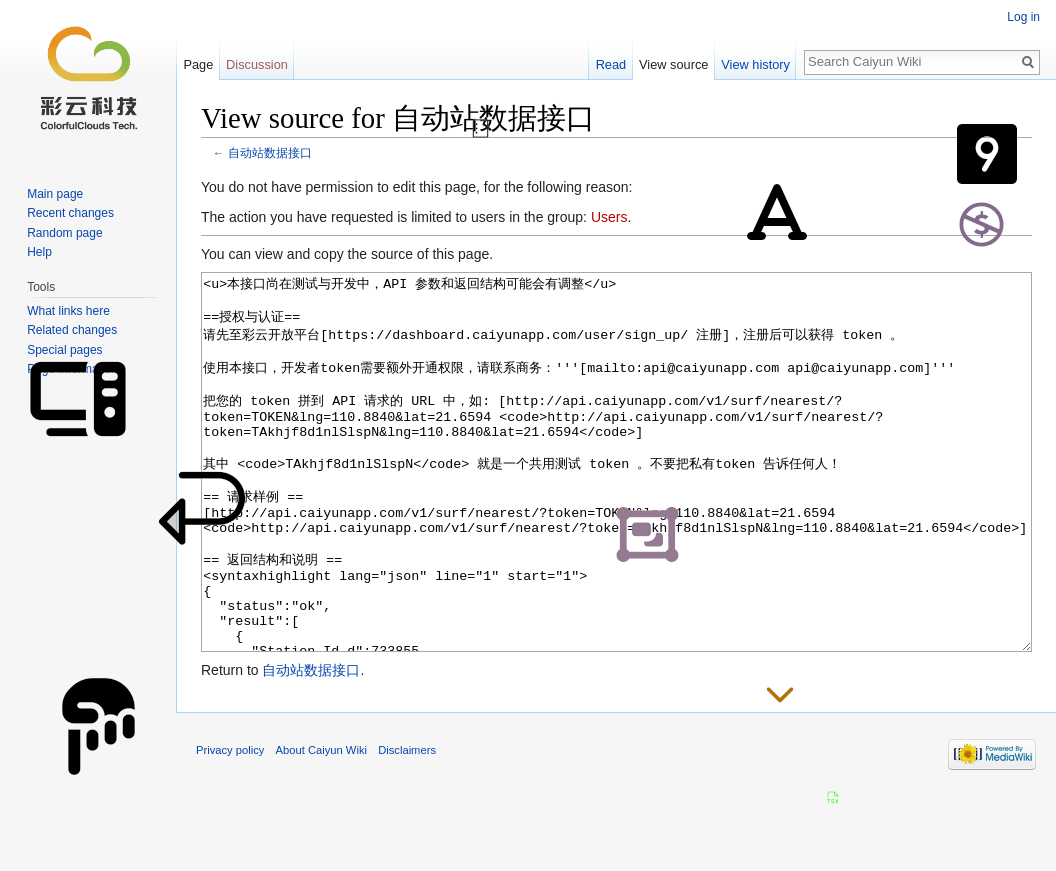 The width and height of the screenshot is (1056, 871). I want to click on scroll down or view content below, so click(98, 726).